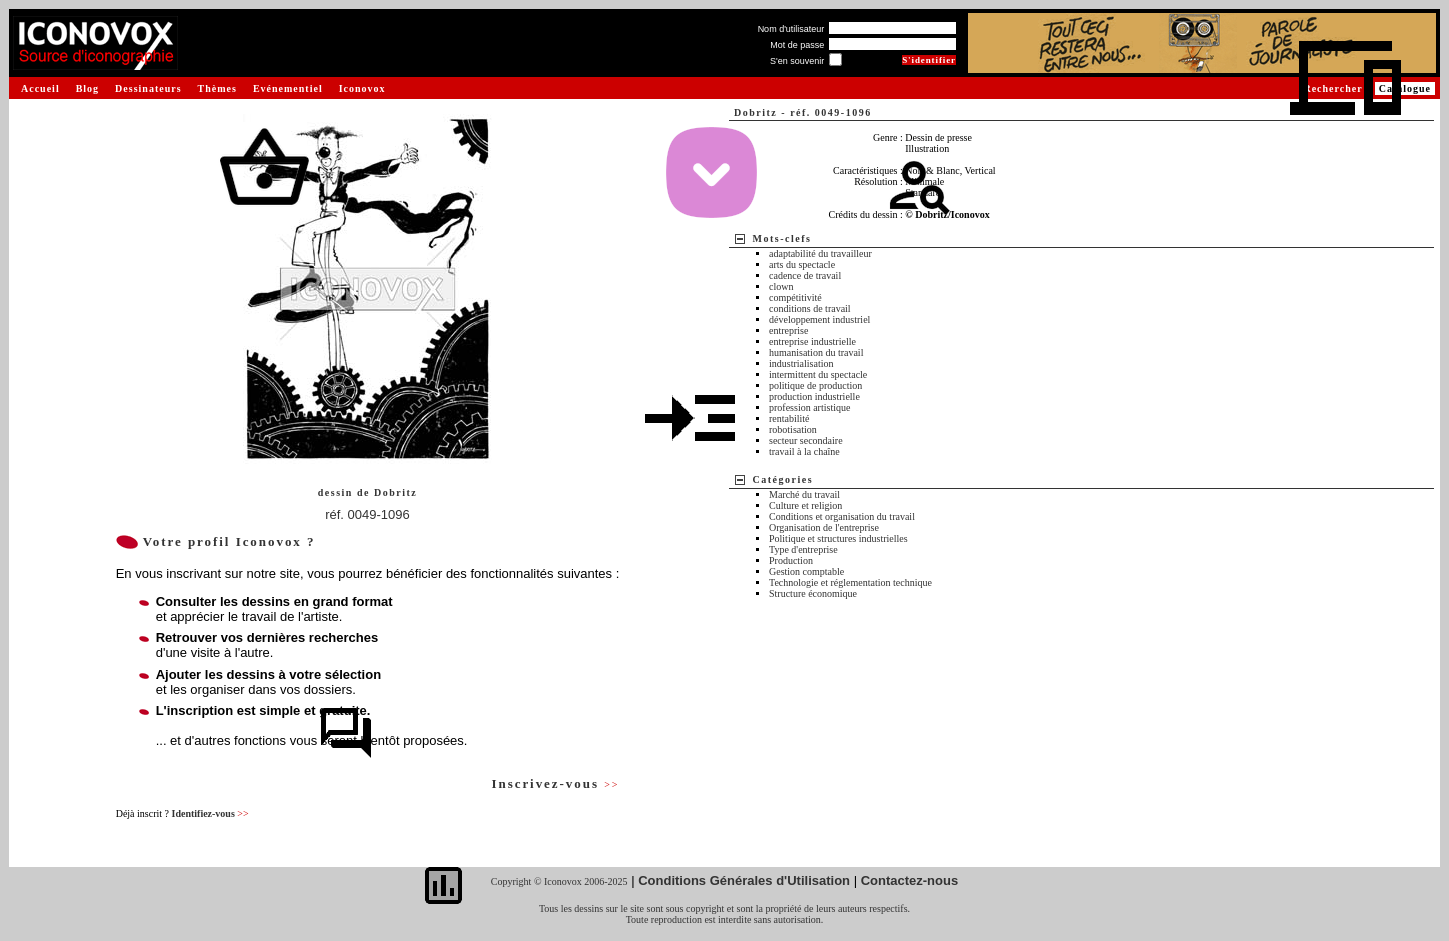 This screenshot has width=1449, height=941. I want to click on view your shopping basket, so click(264, 168).